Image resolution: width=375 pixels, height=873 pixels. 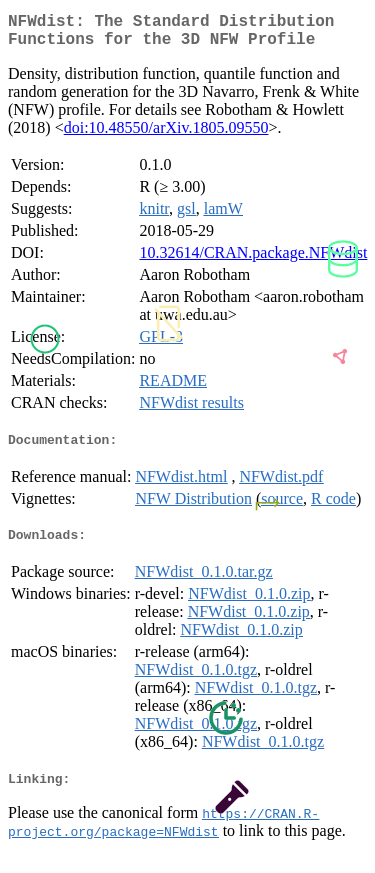 I want to click on view network connections, so click(x=340, y=356).